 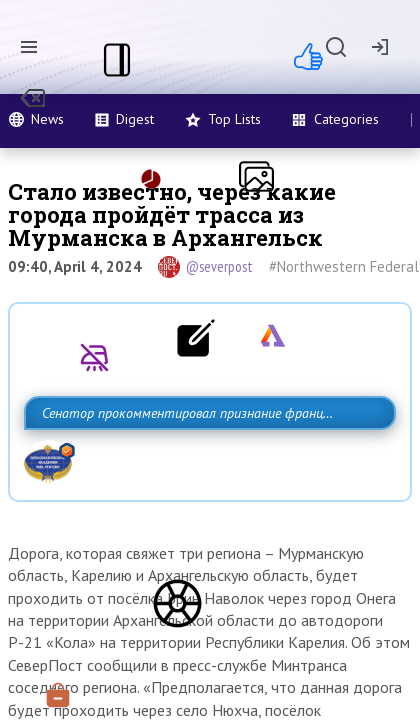 What do you see at coordinates (94, 357) in the screenshot?
I see `do not use steam while ironing` at bounding box center [94, 357].